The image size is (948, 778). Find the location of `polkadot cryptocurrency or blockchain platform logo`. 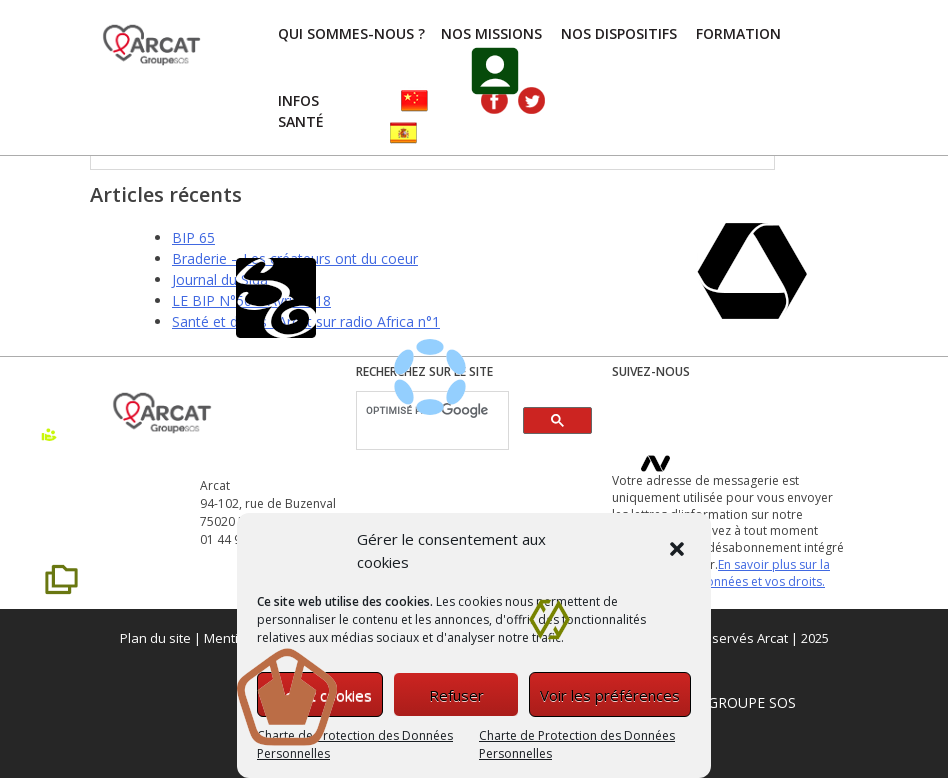

polkadot cryptocurrency or blockchain platform logo is located at coordinates (430, 377).